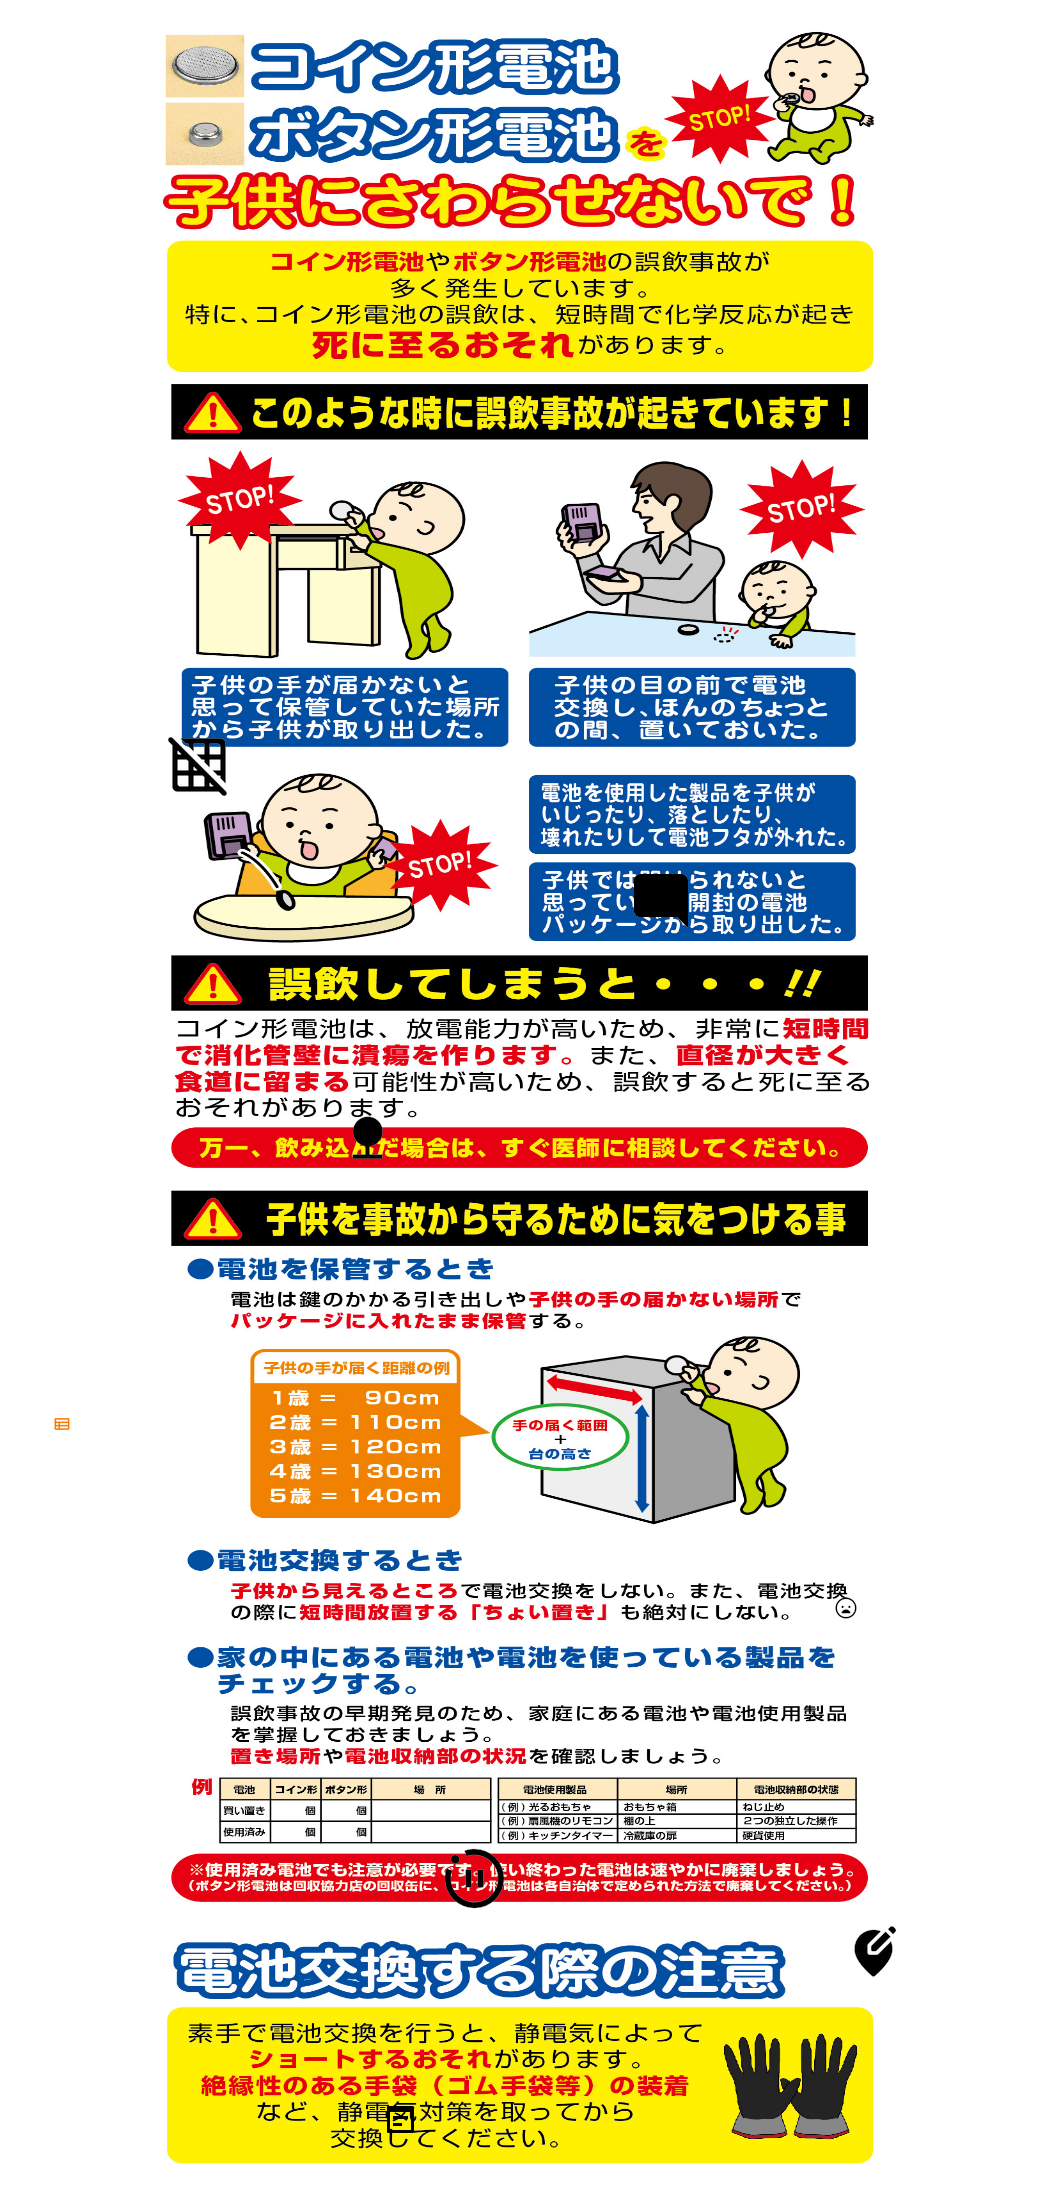  I want to click on view data in table format, so click(62, 1424).